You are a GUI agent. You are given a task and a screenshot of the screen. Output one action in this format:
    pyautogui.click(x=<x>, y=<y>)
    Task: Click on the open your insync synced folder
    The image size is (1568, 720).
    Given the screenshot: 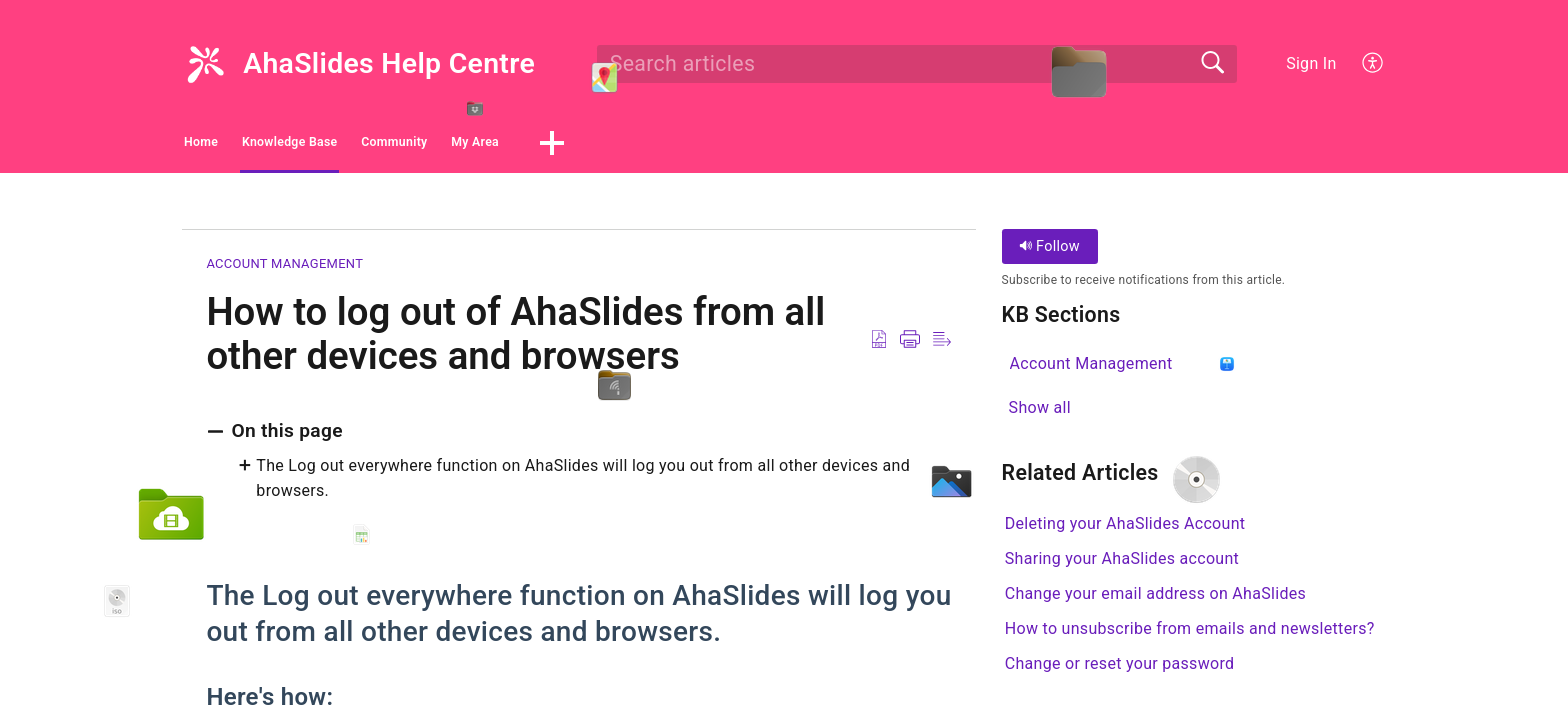 What is the action you would take?
    pyautogui.click(x=614, y=384)
    